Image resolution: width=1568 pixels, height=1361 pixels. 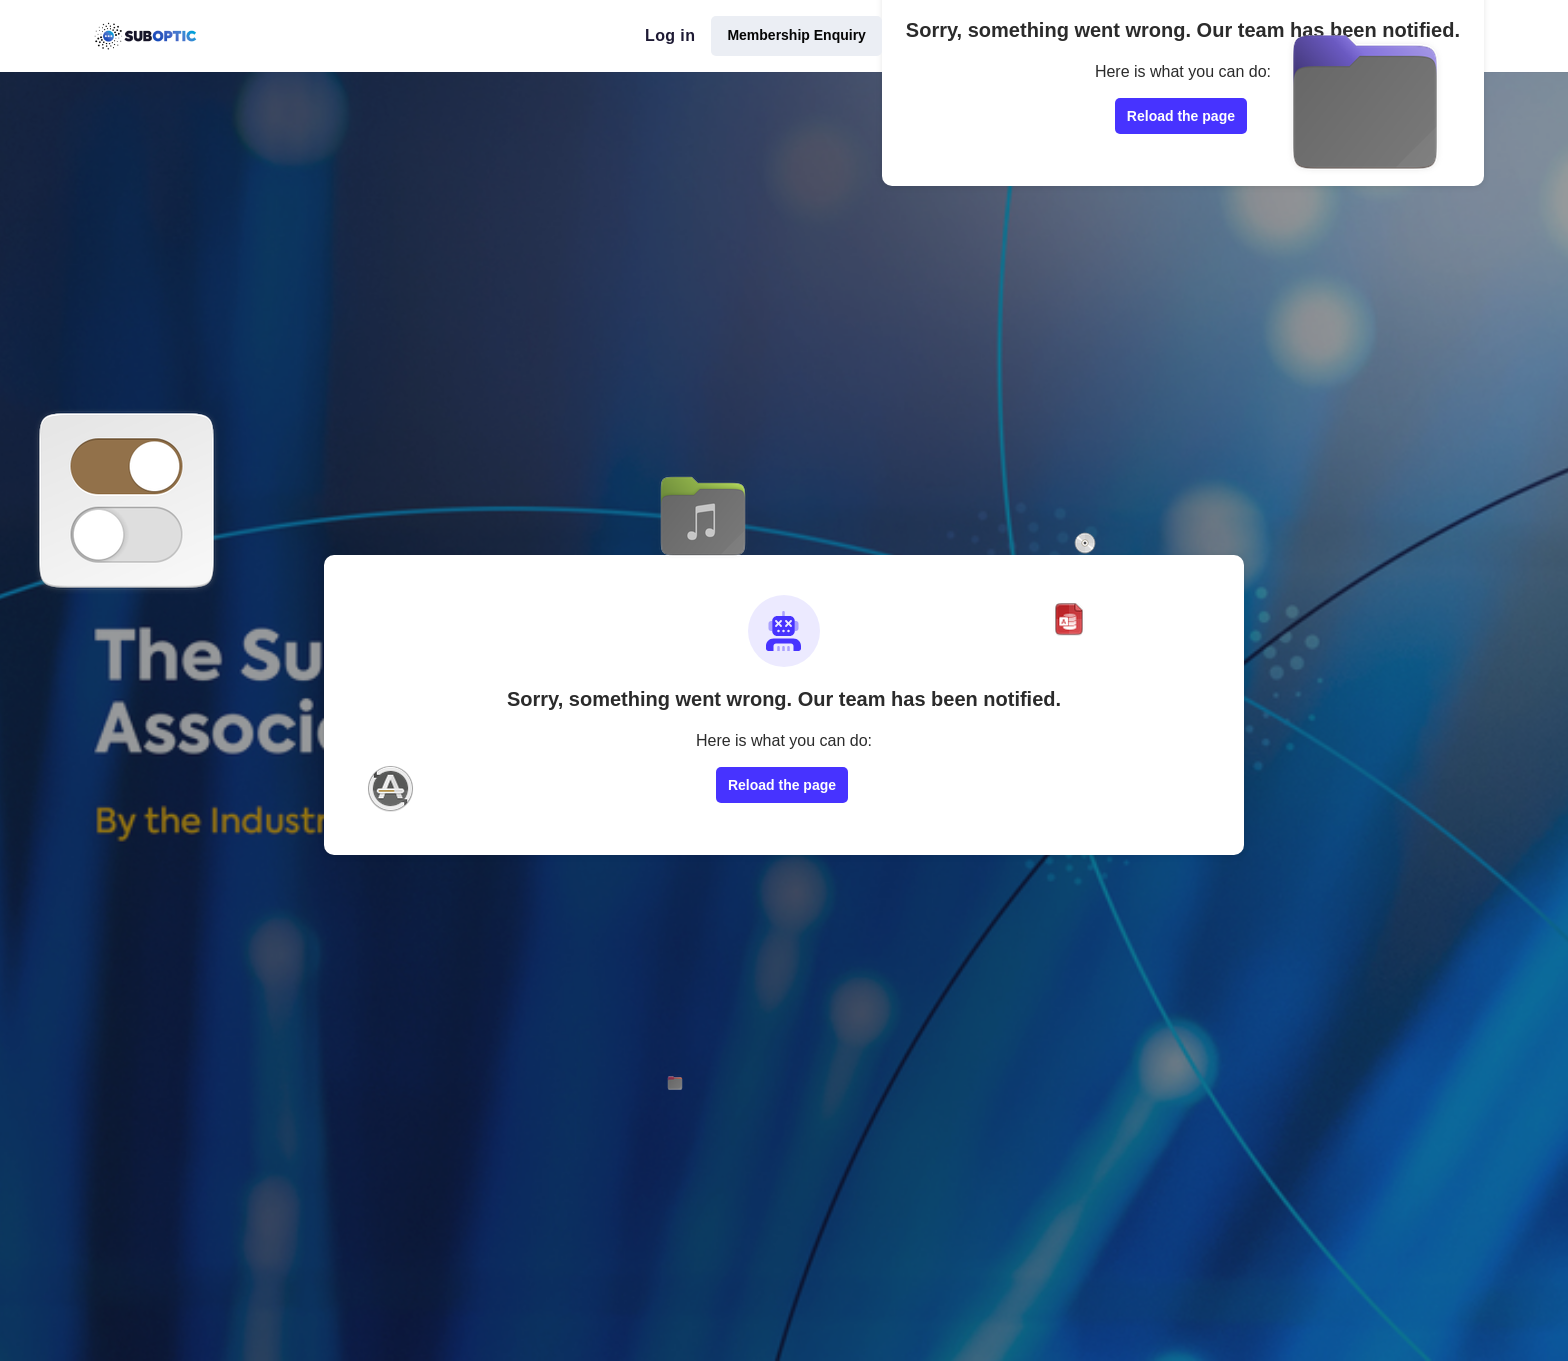 What do you see at coordinates (675, 1083) in the screenshot?
I see `open file folder` at bounding box center [675, 1083].